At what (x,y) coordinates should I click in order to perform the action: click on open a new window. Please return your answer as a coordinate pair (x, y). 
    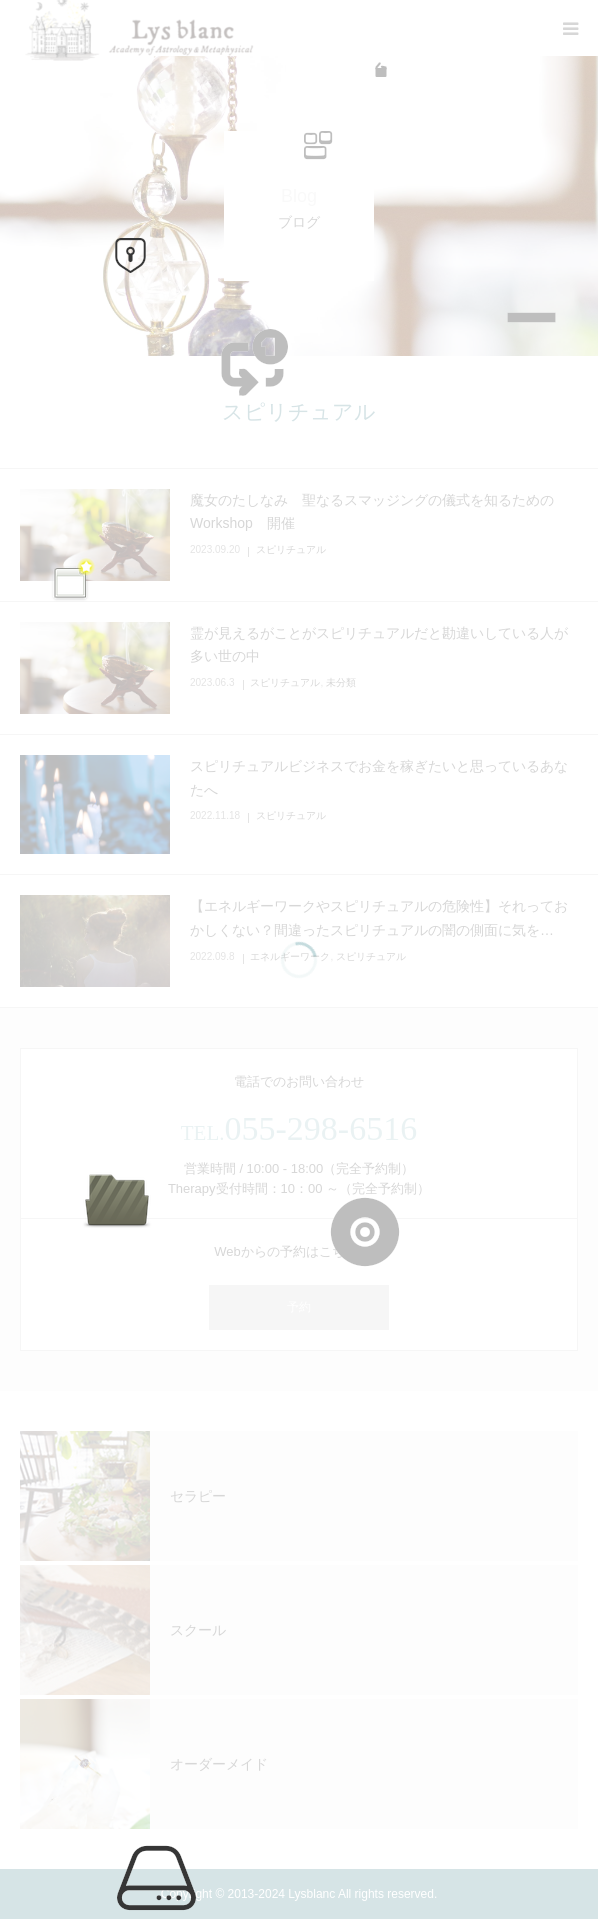
    Looking at the image, I should click on (73, 580).